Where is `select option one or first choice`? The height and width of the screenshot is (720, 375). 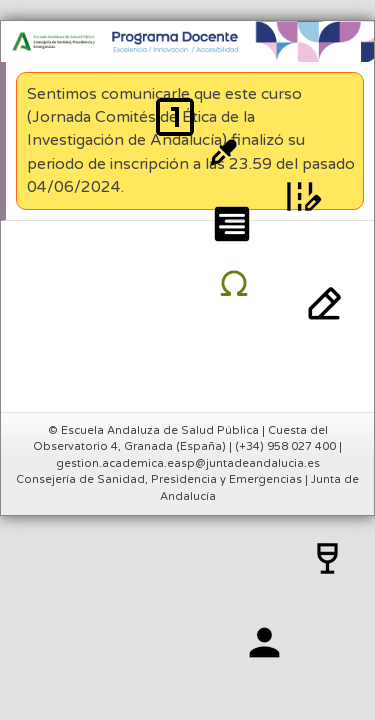
select option one or first choice is located at coordinates (175, 117).